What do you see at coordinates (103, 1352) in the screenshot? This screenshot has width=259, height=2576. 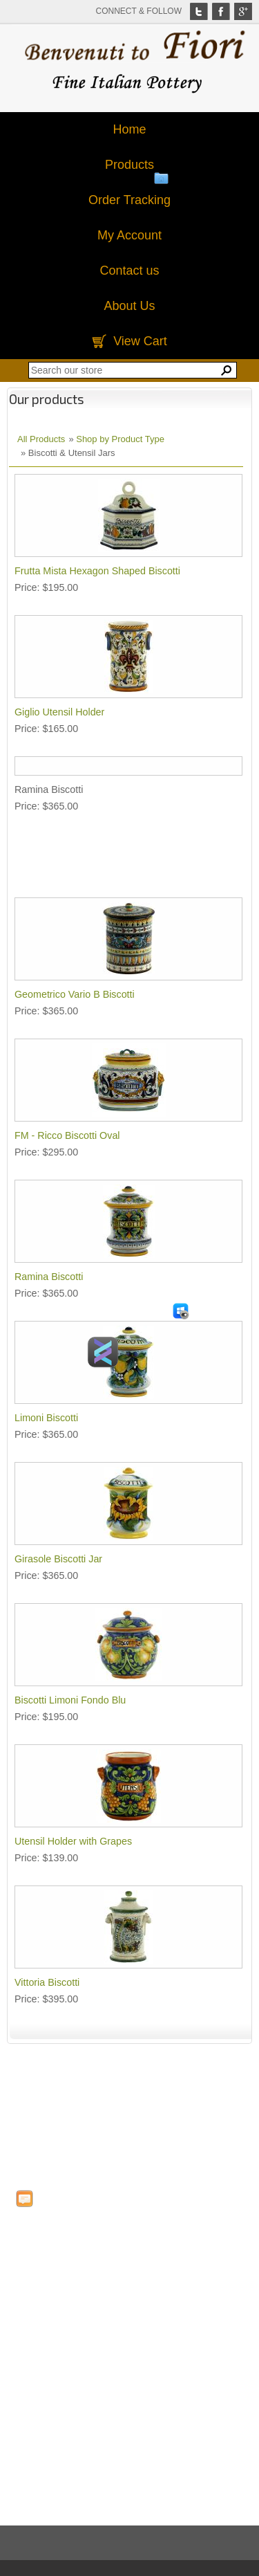 I see `open the helix app` at bounding box center [103, 1352].